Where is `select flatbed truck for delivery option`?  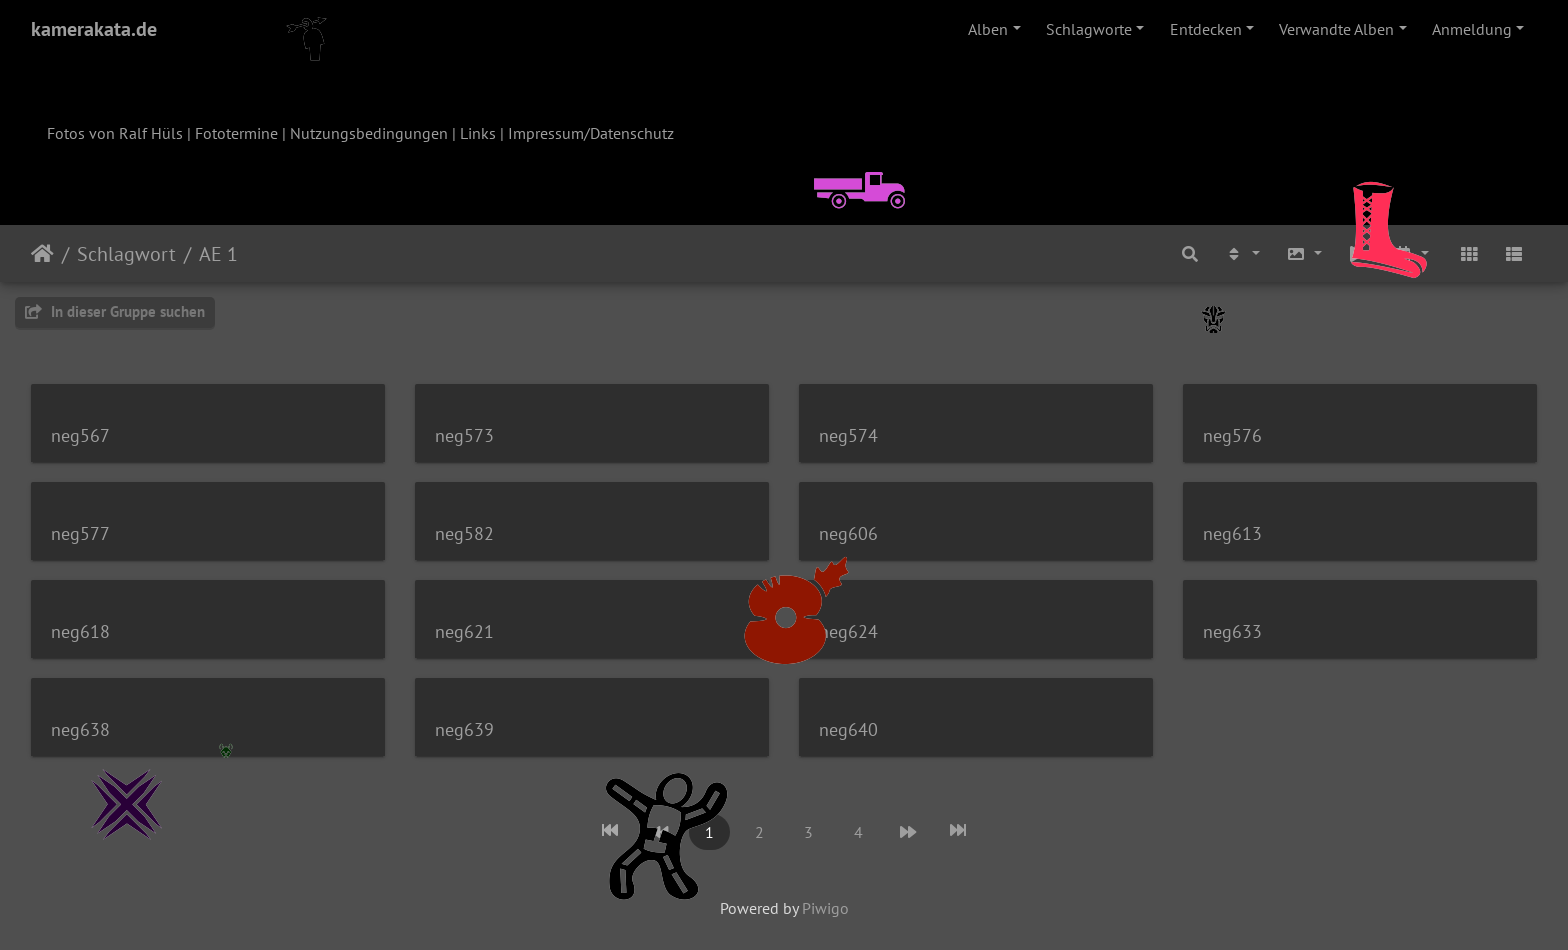 select flatbed truck for delivery option is located at coordinates (859, 190).